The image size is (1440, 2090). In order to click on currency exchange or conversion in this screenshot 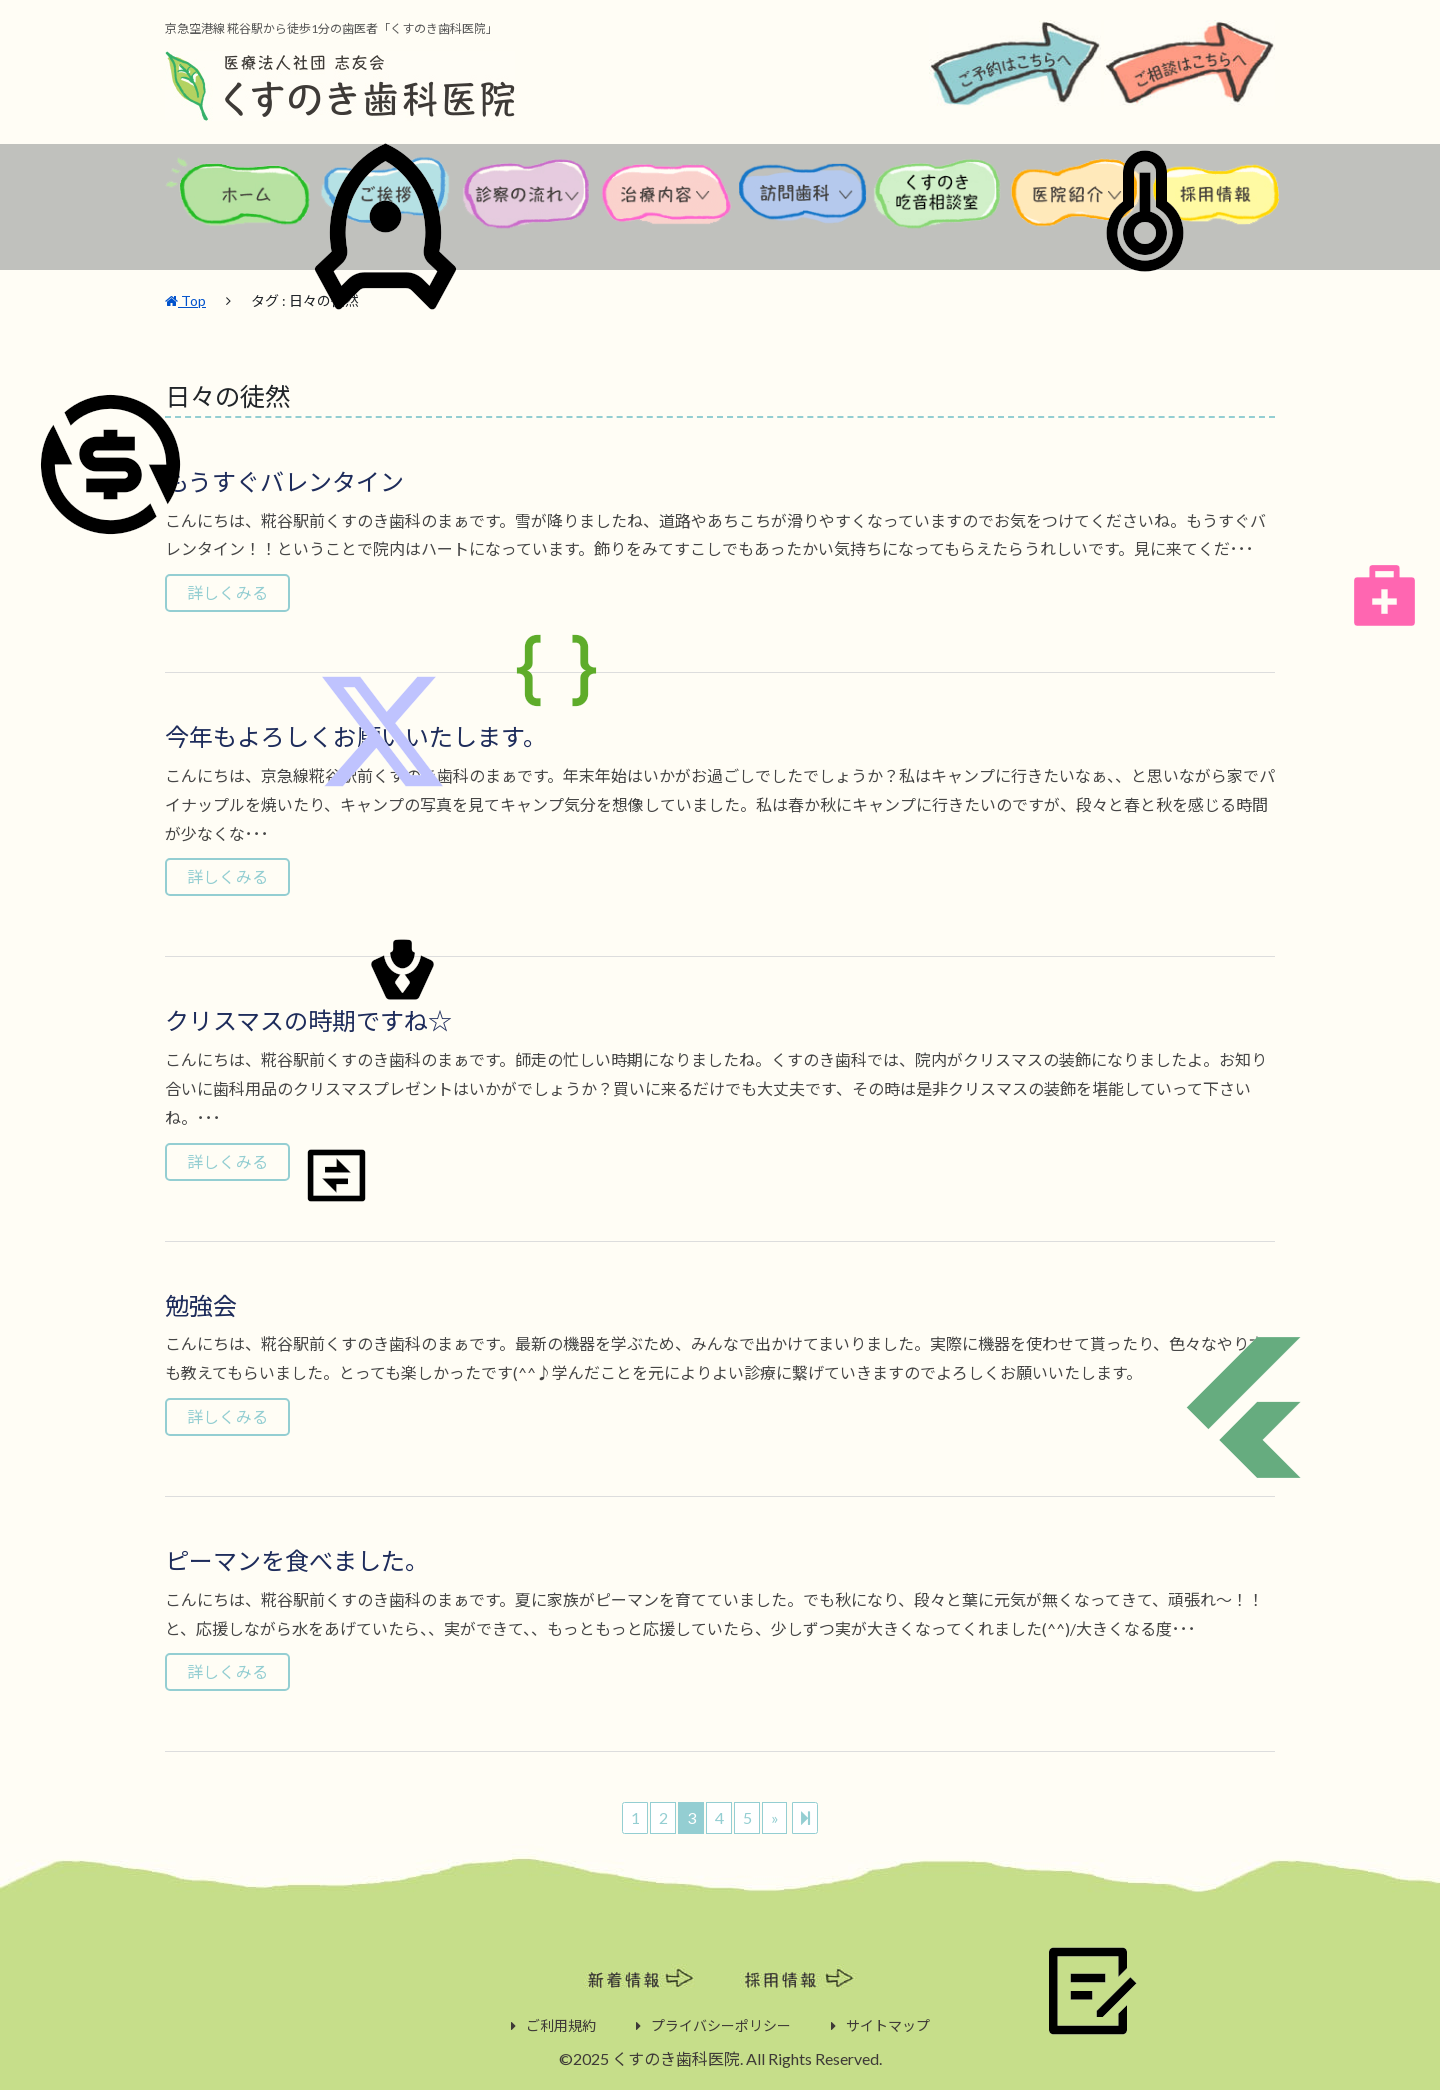, I will do `click(110, 464)`.